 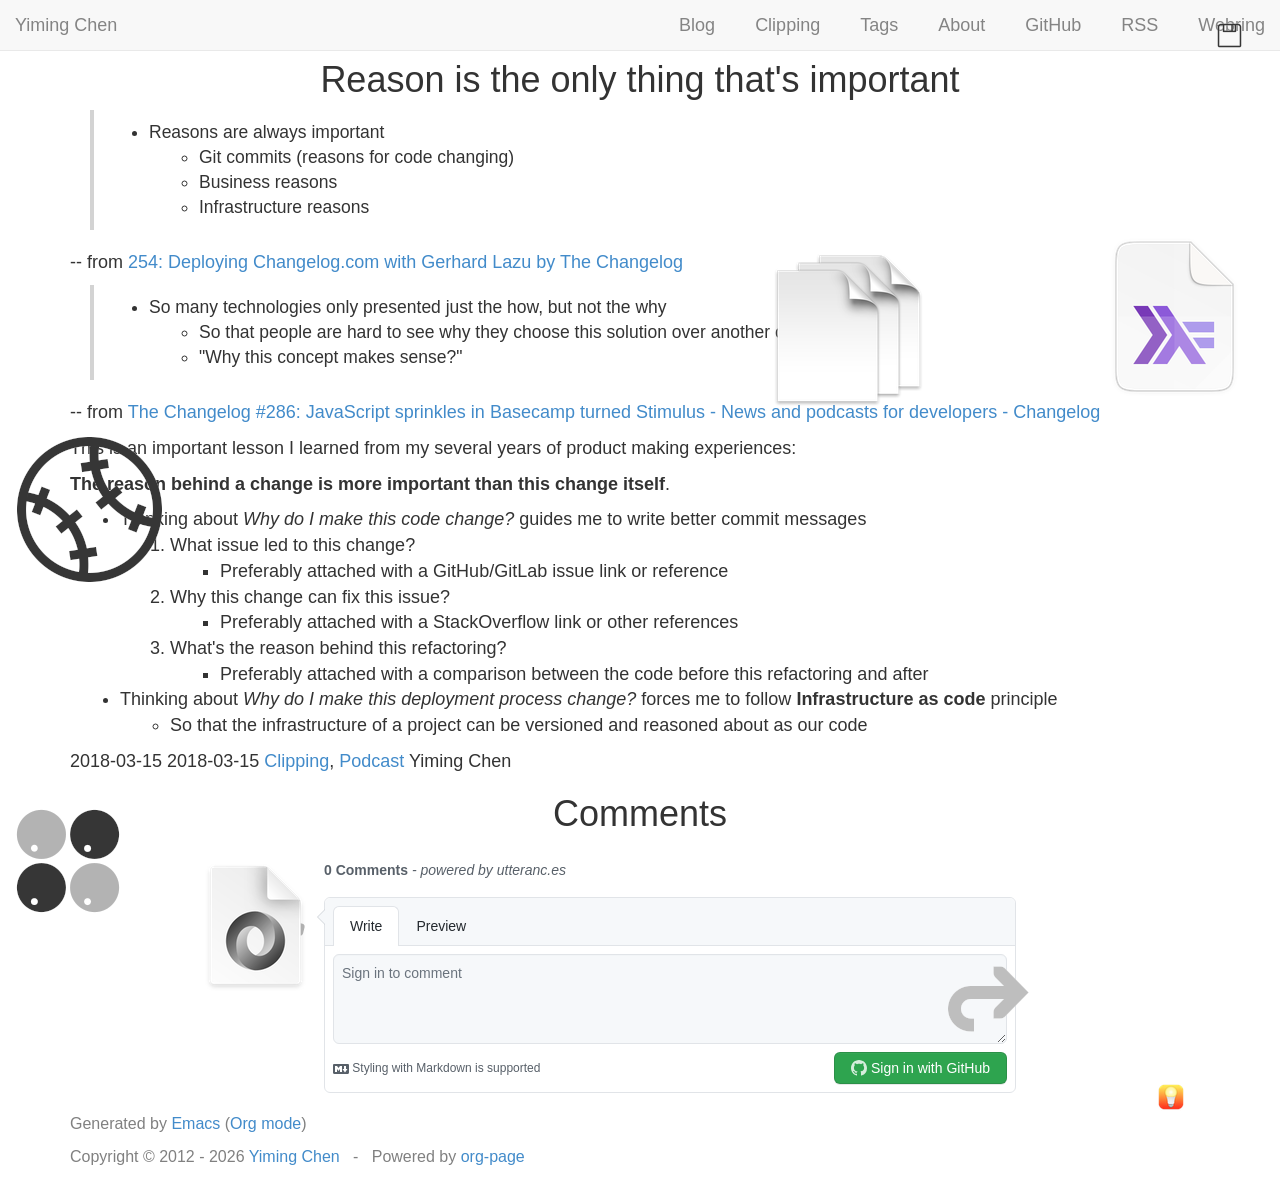 I want to click on open redshift to adjust screen color temperature, so click(x=1171, y=1097).